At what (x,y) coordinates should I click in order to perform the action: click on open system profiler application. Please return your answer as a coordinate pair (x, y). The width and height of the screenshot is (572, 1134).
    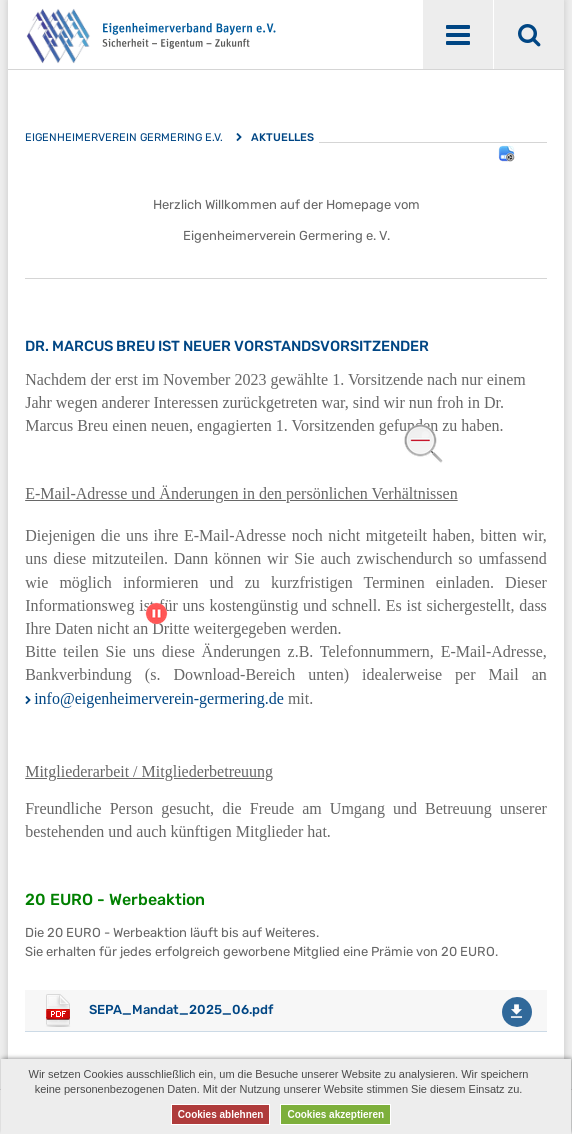
    Looking at the image, I should click on (506, 153).